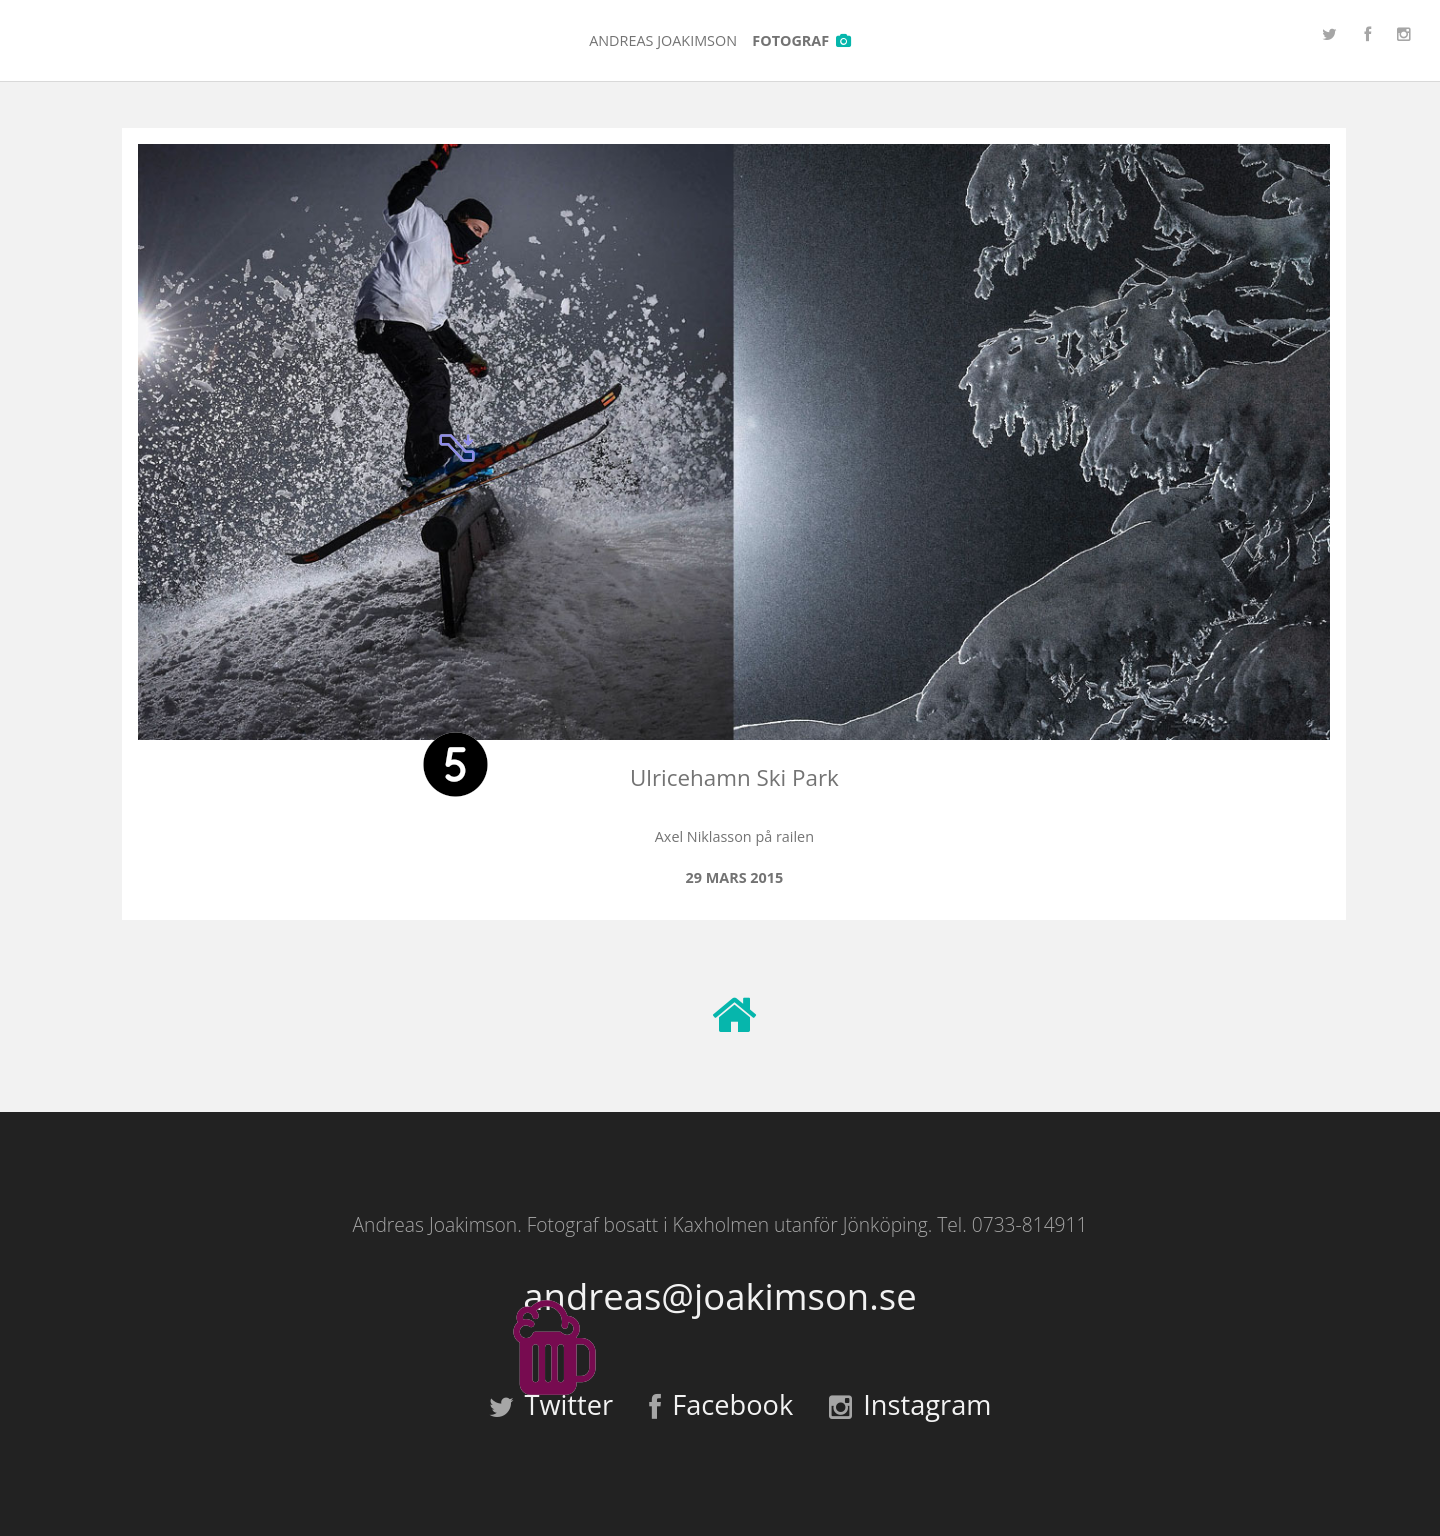 The image size is (1440, 1536). I want to click on browse nearby bars or pubs, so click(554, 1347).